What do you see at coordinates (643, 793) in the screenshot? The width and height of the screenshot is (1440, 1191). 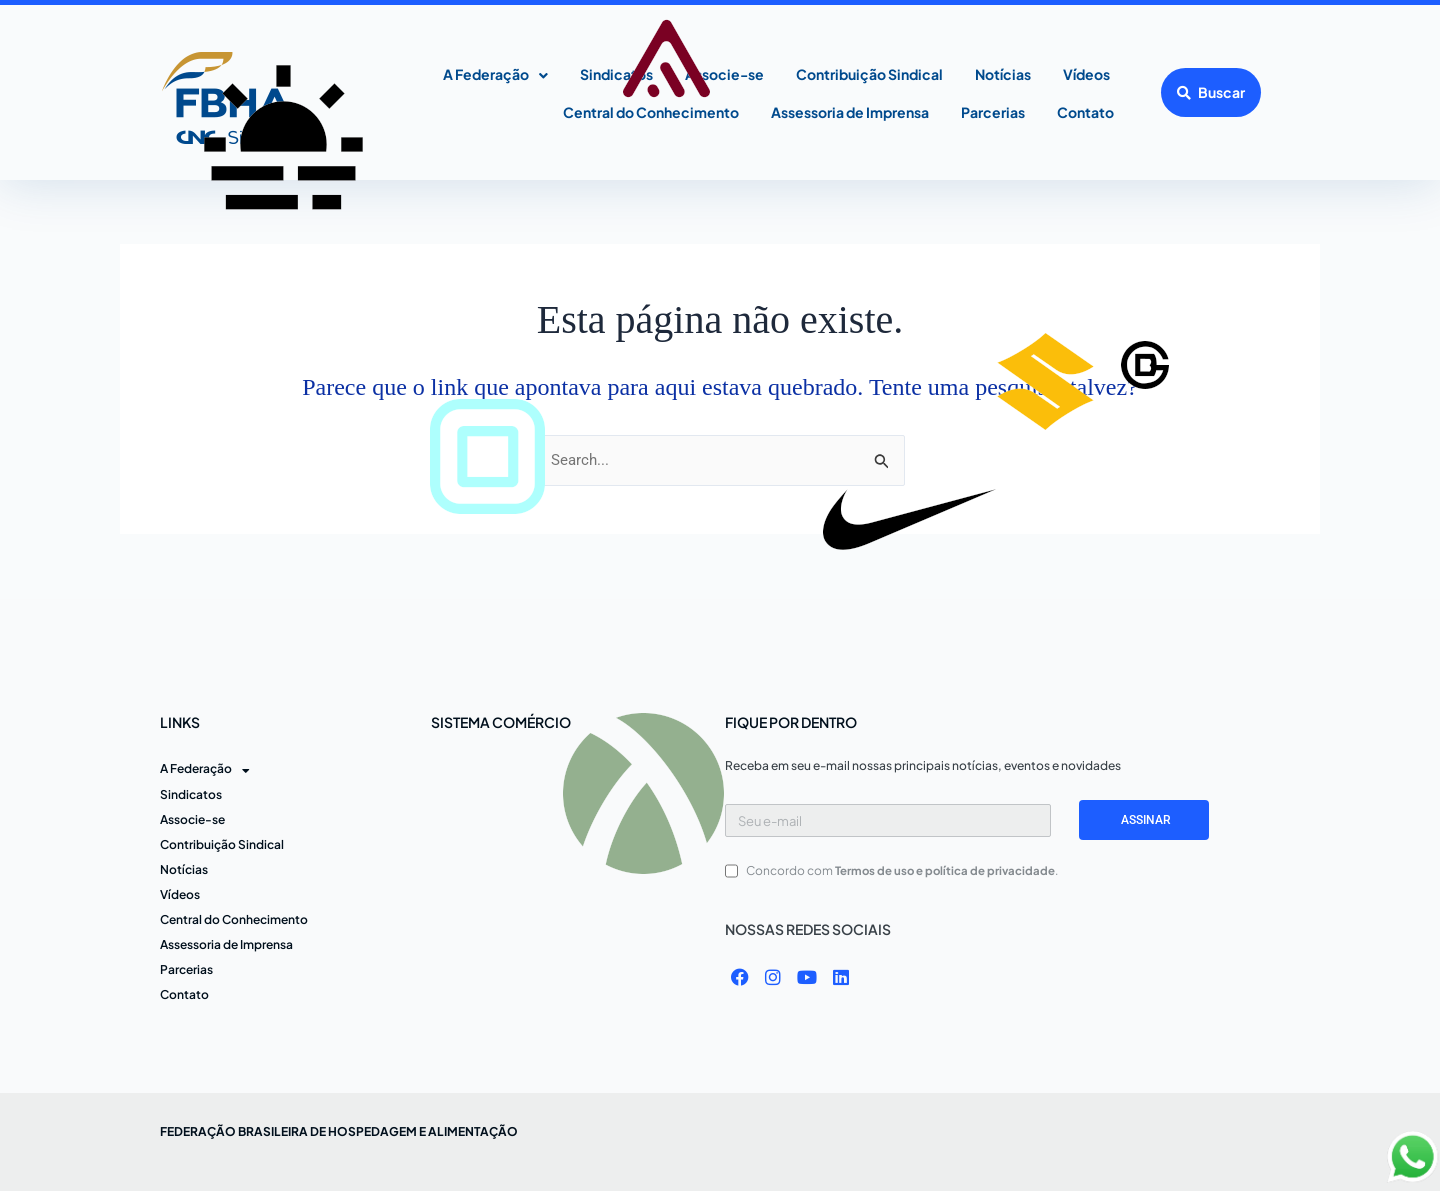 I see `racket programming language logo` at bounding box center [643, 793].